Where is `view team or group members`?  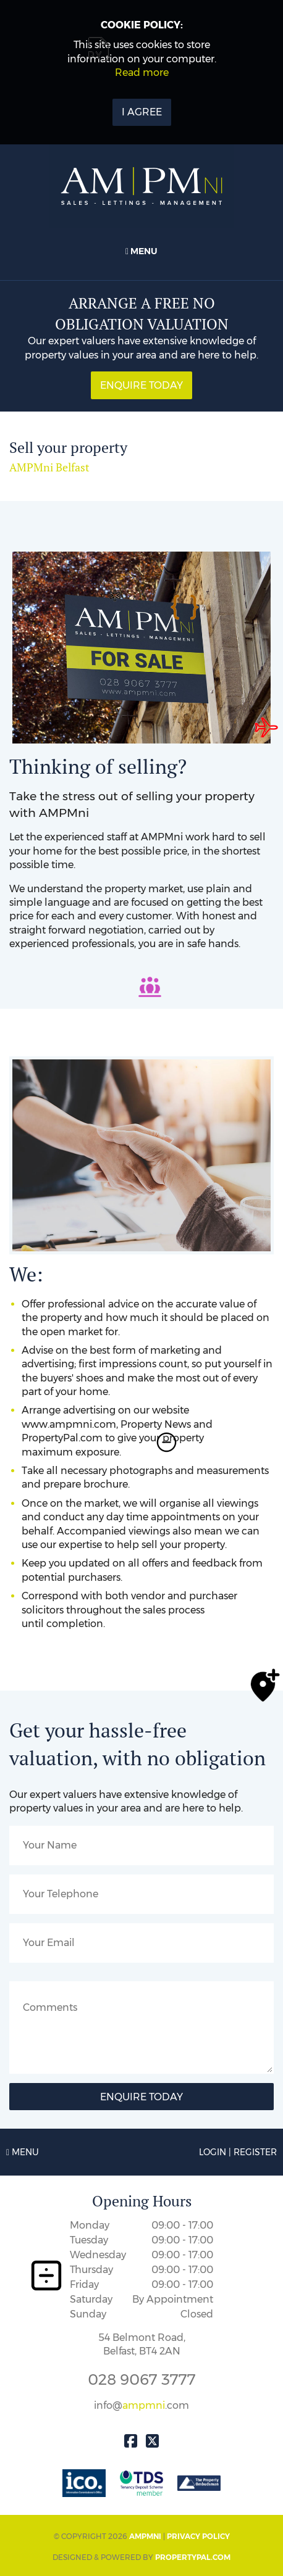
view team or group members is located at coordinates (150, 987).